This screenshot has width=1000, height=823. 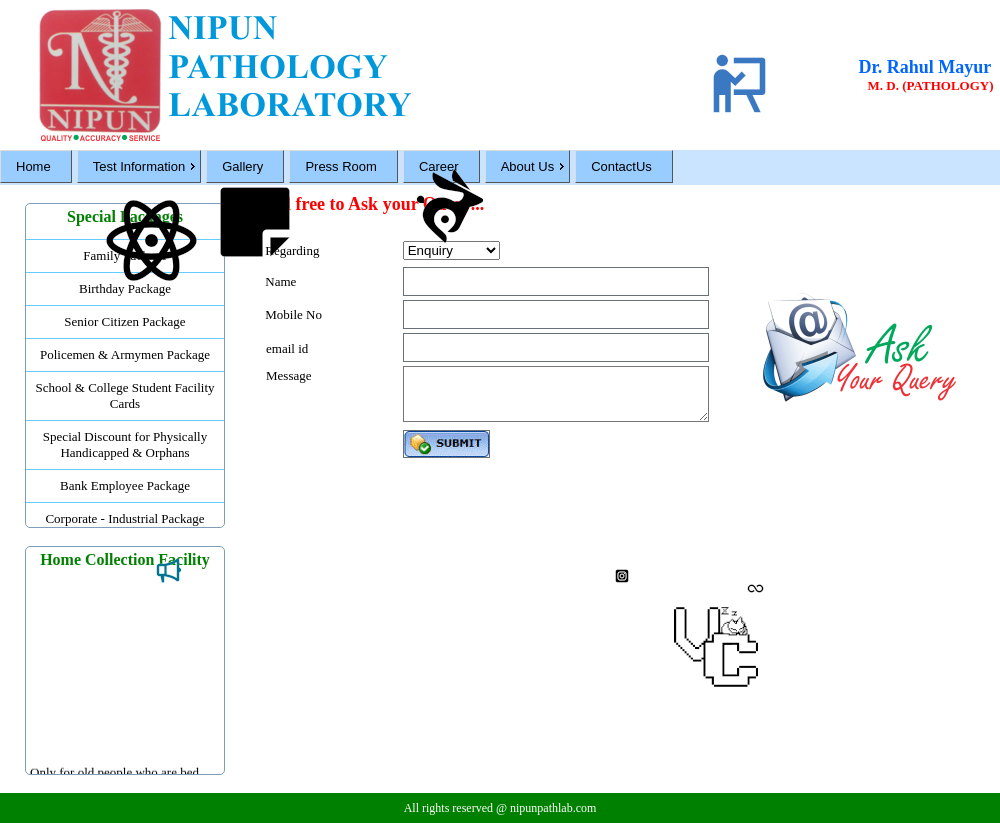 What do you see at coordinates (168, 570) in the screenshot?
I see `make an announcement or broadcast` at bounding box center [168, 570].